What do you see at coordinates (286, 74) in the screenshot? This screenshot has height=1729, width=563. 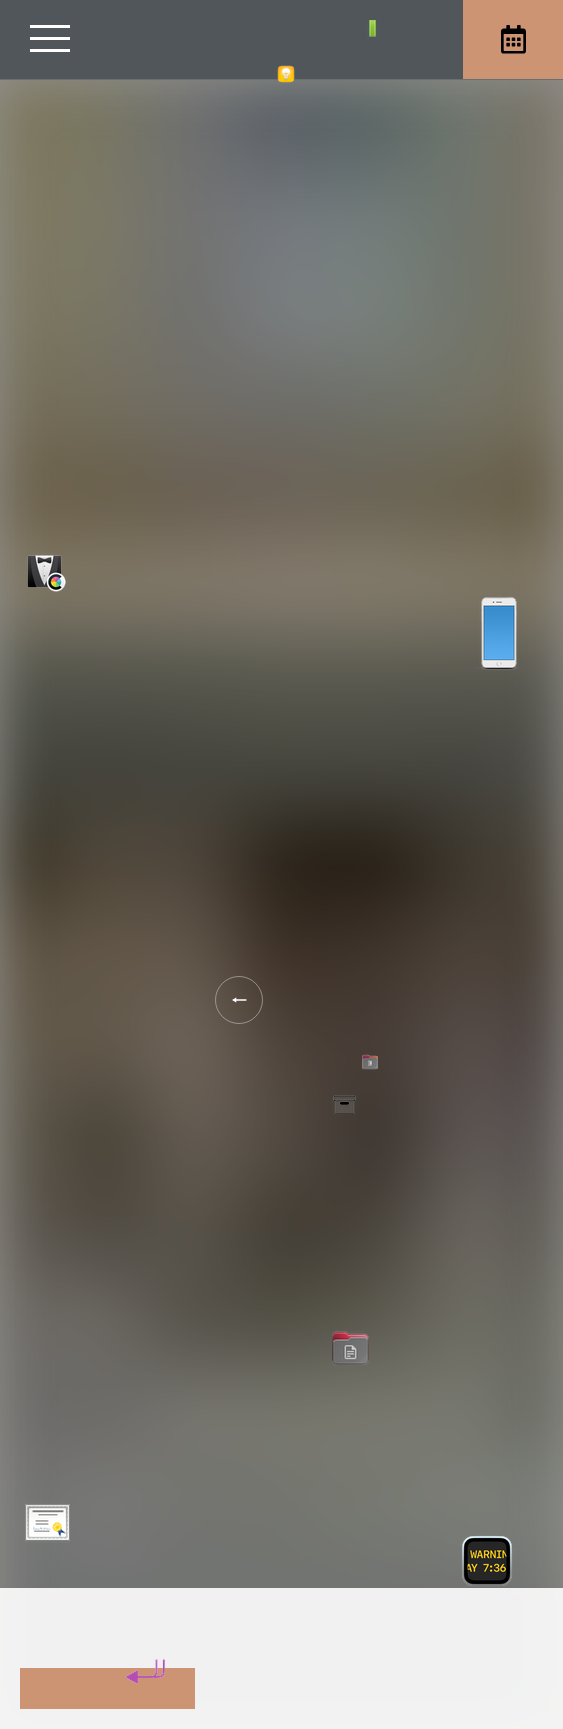 I see `open the Tips app for helpful hints and tutorials` at bounding box center [286, 74].